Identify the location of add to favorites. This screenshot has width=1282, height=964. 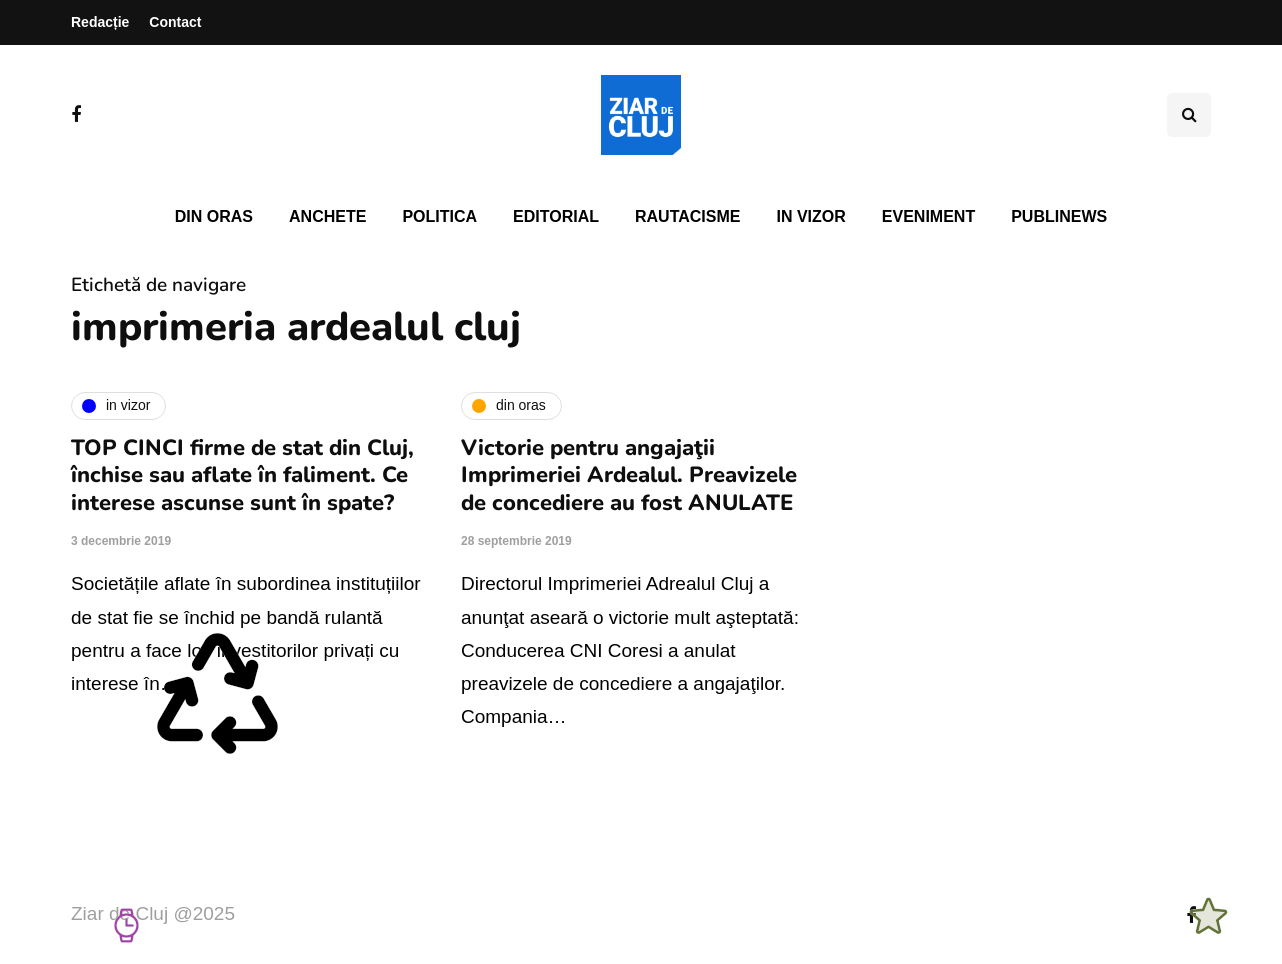
(1208, 916).